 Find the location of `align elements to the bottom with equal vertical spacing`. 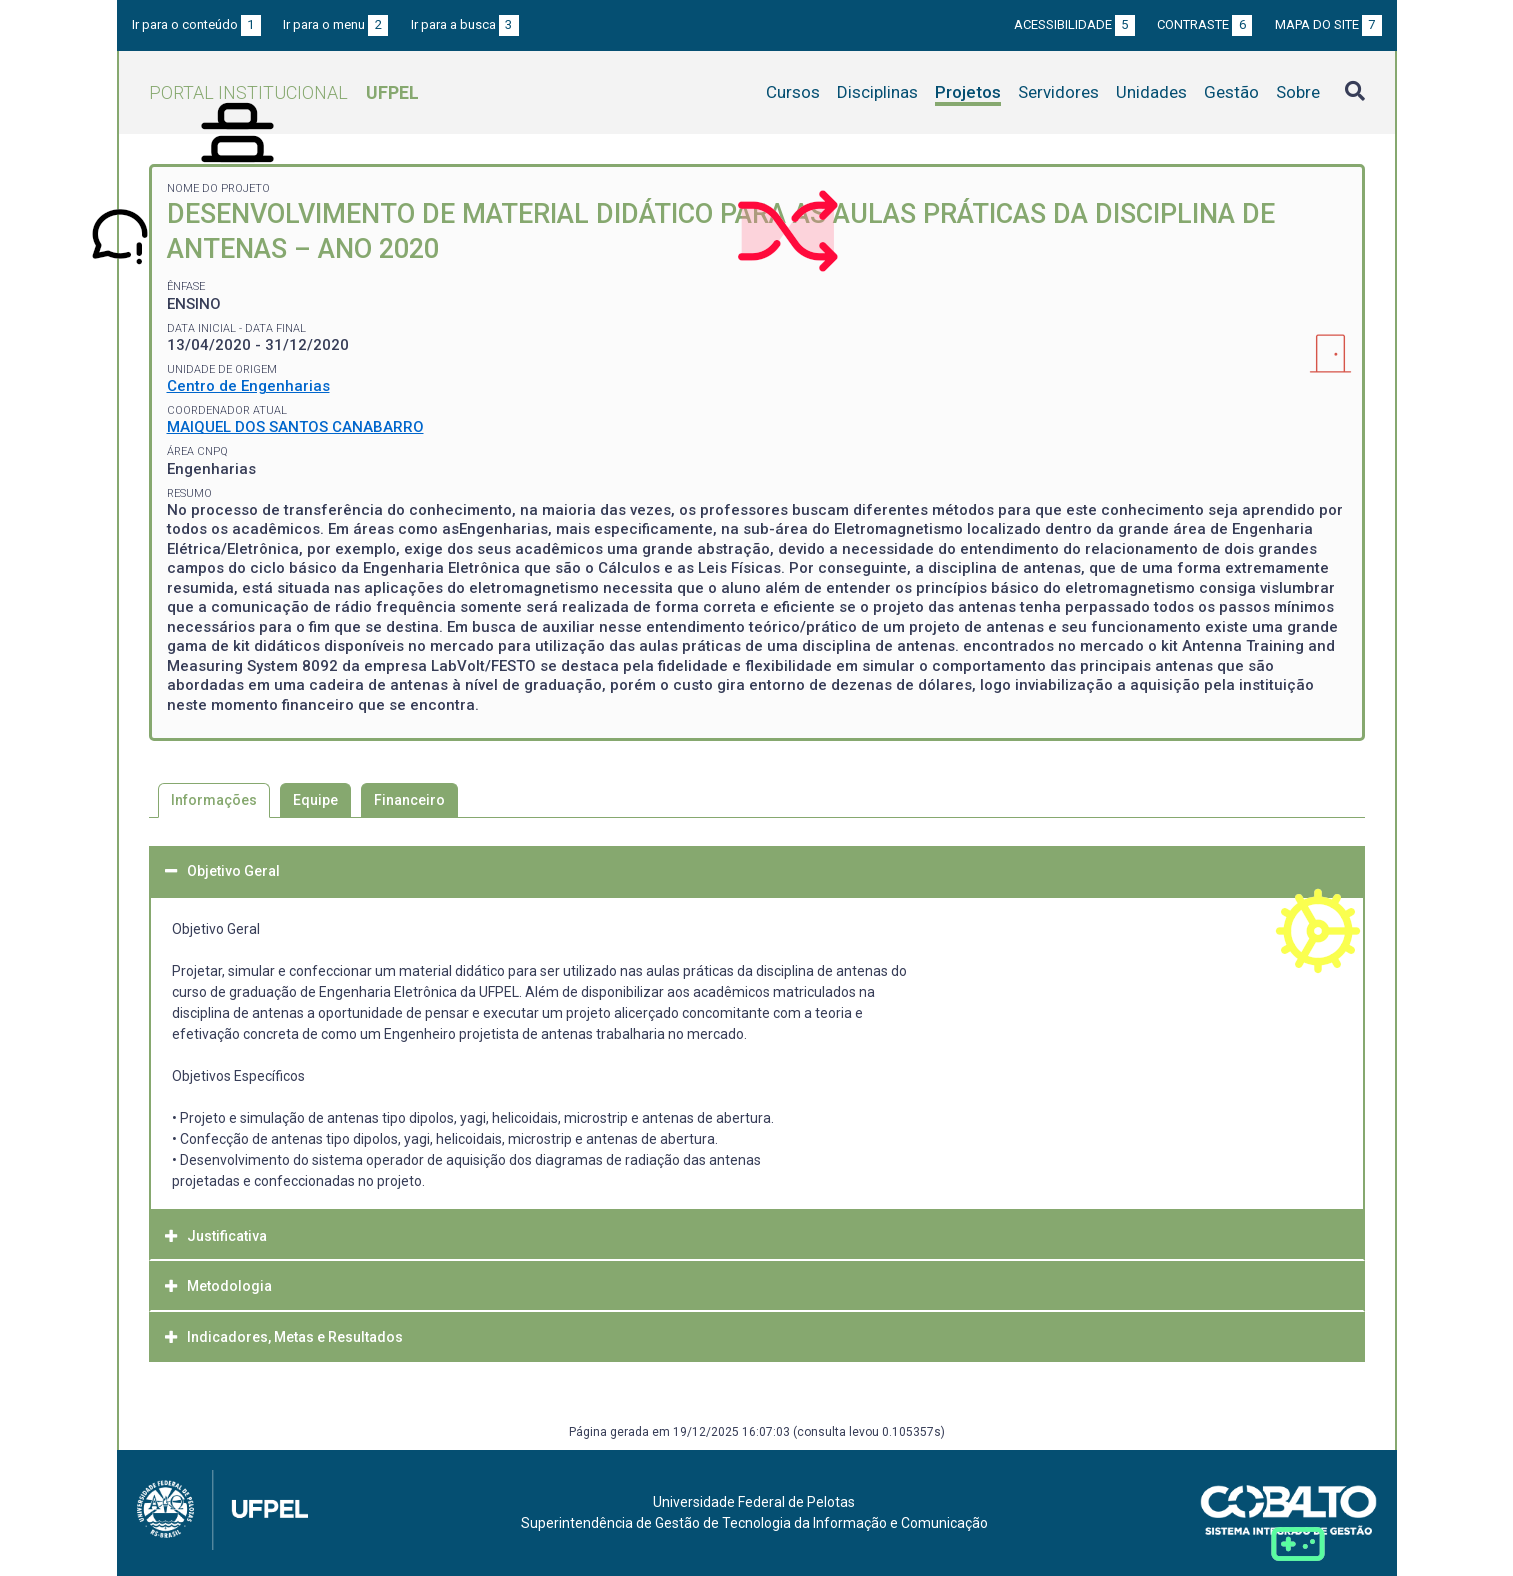

align elements to the bottom with equal vertical spacing is located at coordinates (237, 132).